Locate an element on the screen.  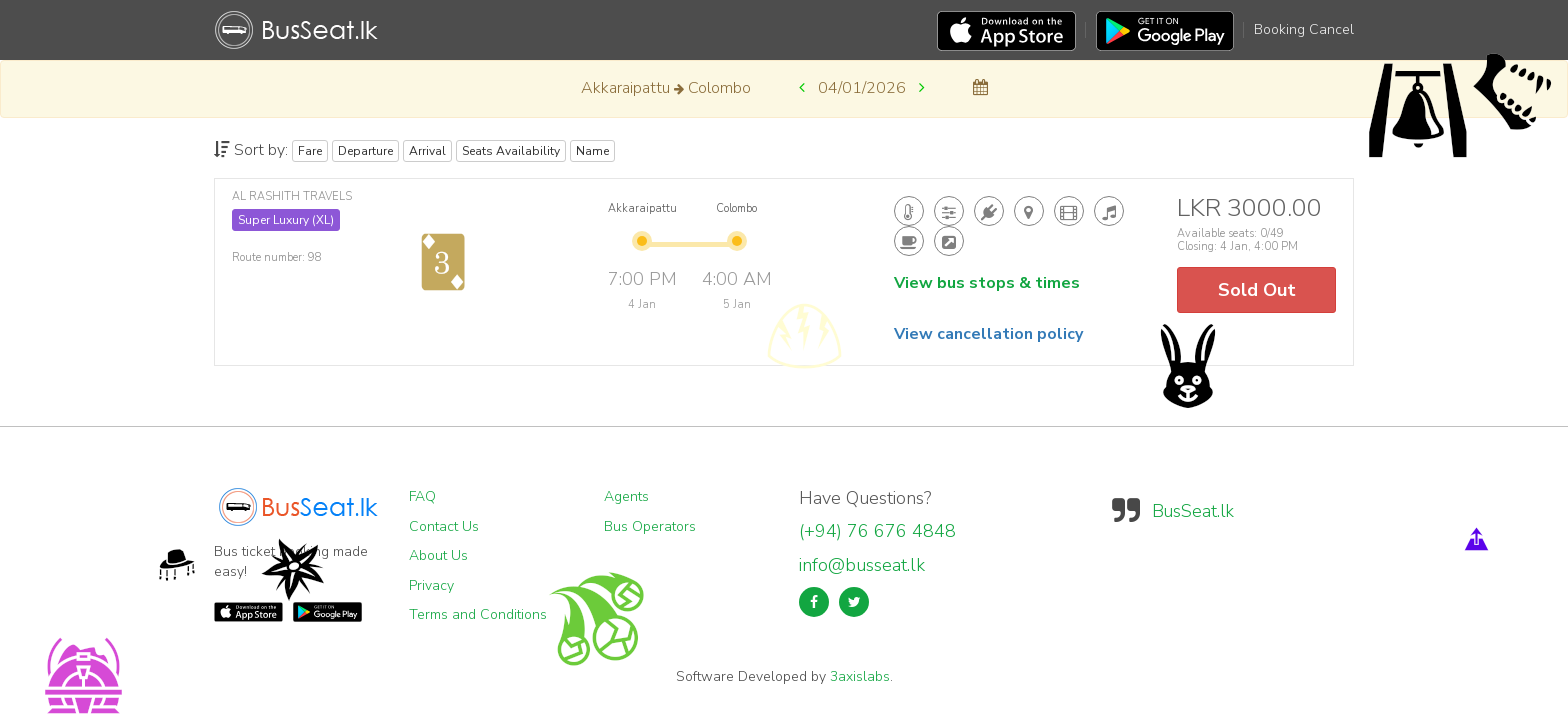
access grain storage facilities is located at coordinates (83, 675).